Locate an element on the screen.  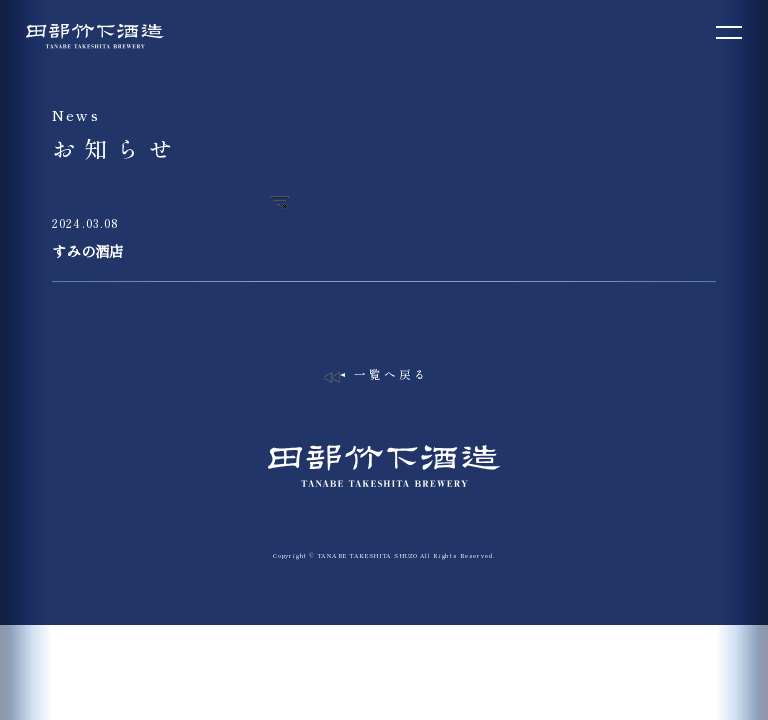
rewind or skip backward in media playback is located at coordinates (332, 377).